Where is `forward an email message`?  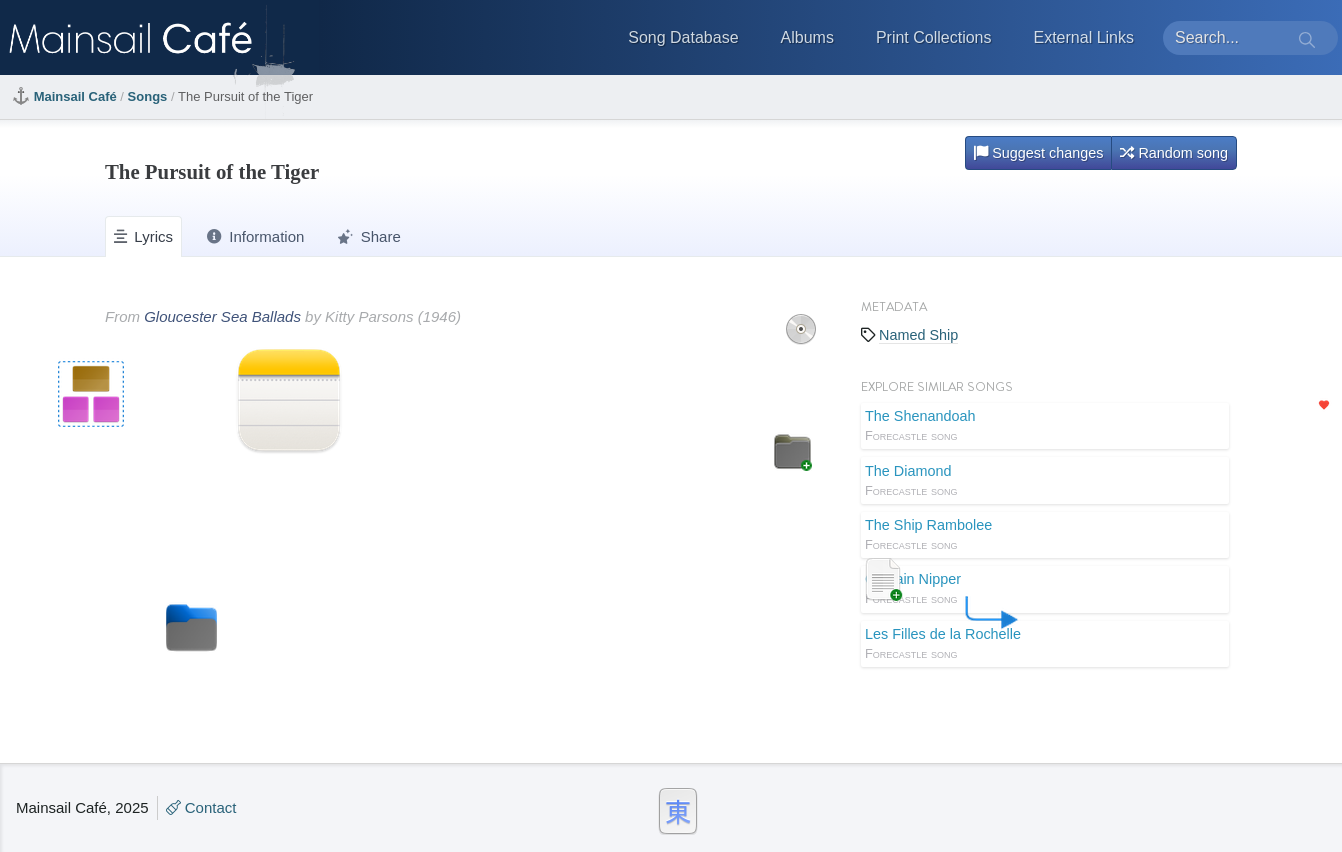 forward an email message is located at coordinates (992, 608).